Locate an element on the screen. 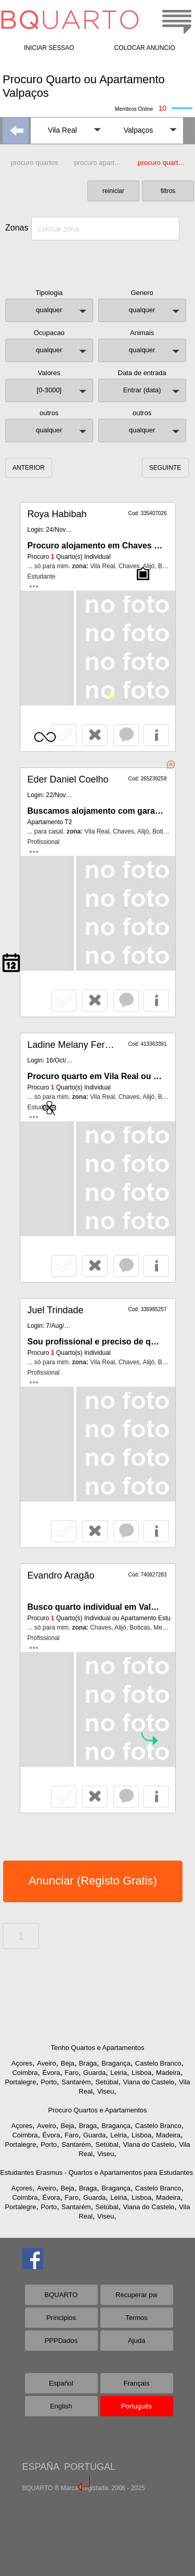 The image size is (195, 2576). return to previous line or entry is located at coordinates (84, 2483).